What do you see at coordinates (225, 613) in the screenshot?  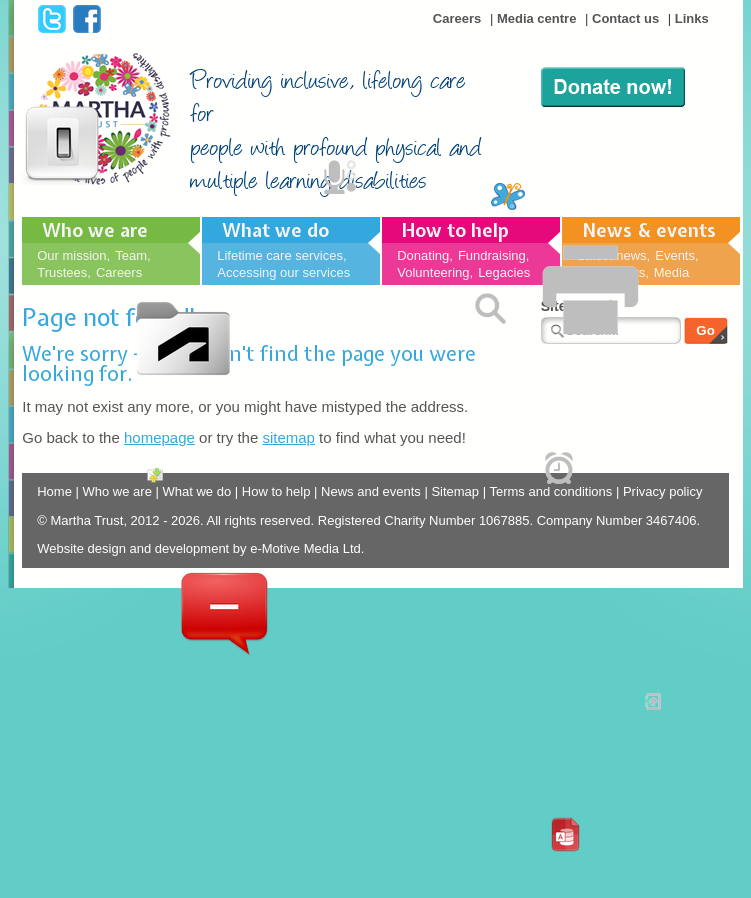 I see `user status: busy or do not disturb` at bounding box center [225, 613].